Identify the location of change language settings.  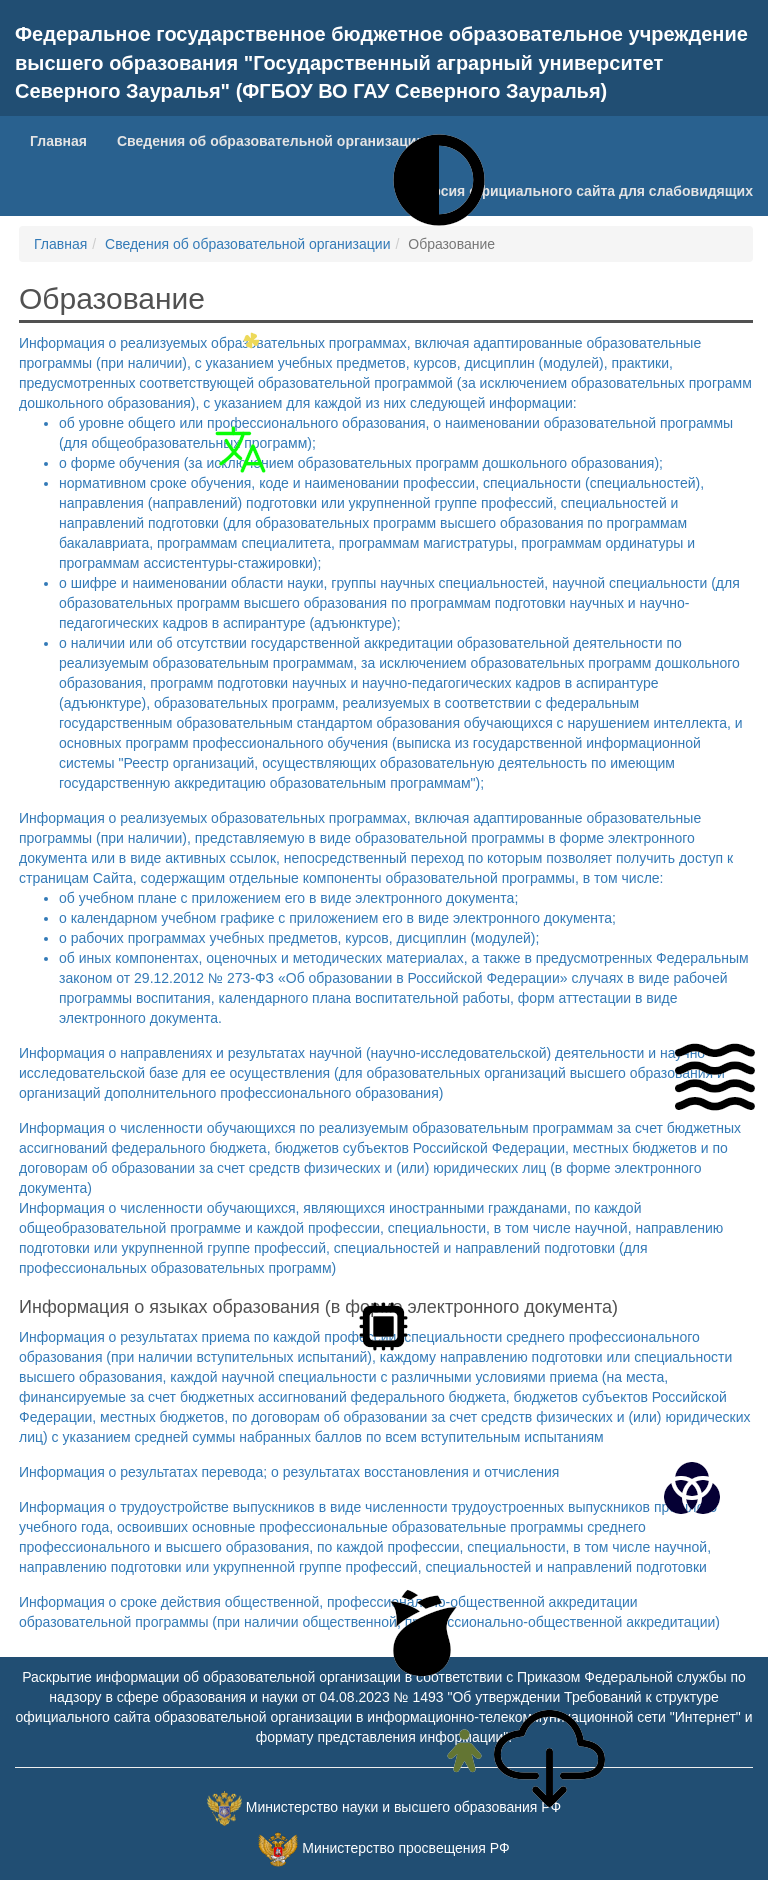
(240, 449).